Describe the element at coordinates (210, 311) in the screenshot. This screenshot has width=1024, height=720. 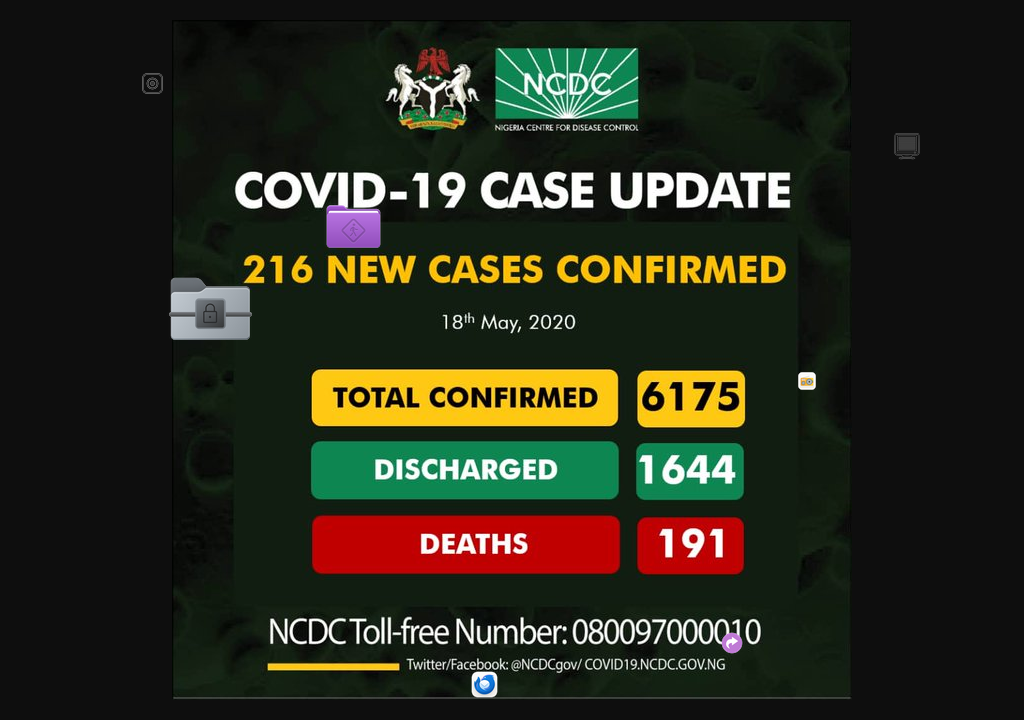
I see `access a password-protected folder` at that location.